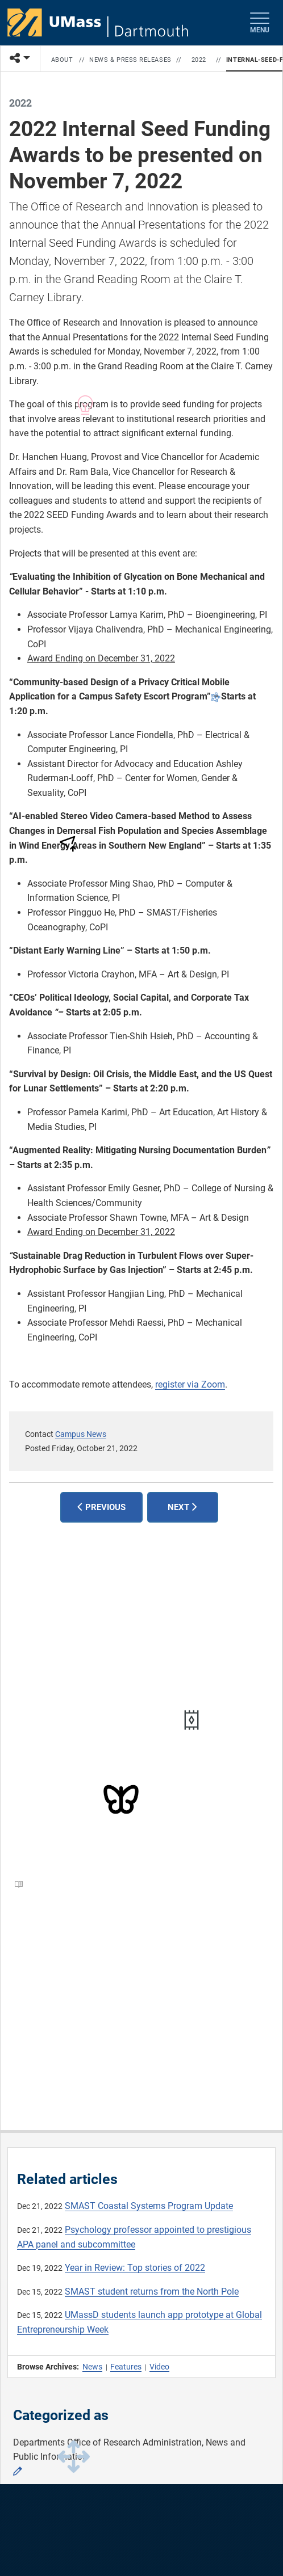  Describe the element at coordinates (68, 844) in the screenshot. I see `upload or share your current location` at that location.